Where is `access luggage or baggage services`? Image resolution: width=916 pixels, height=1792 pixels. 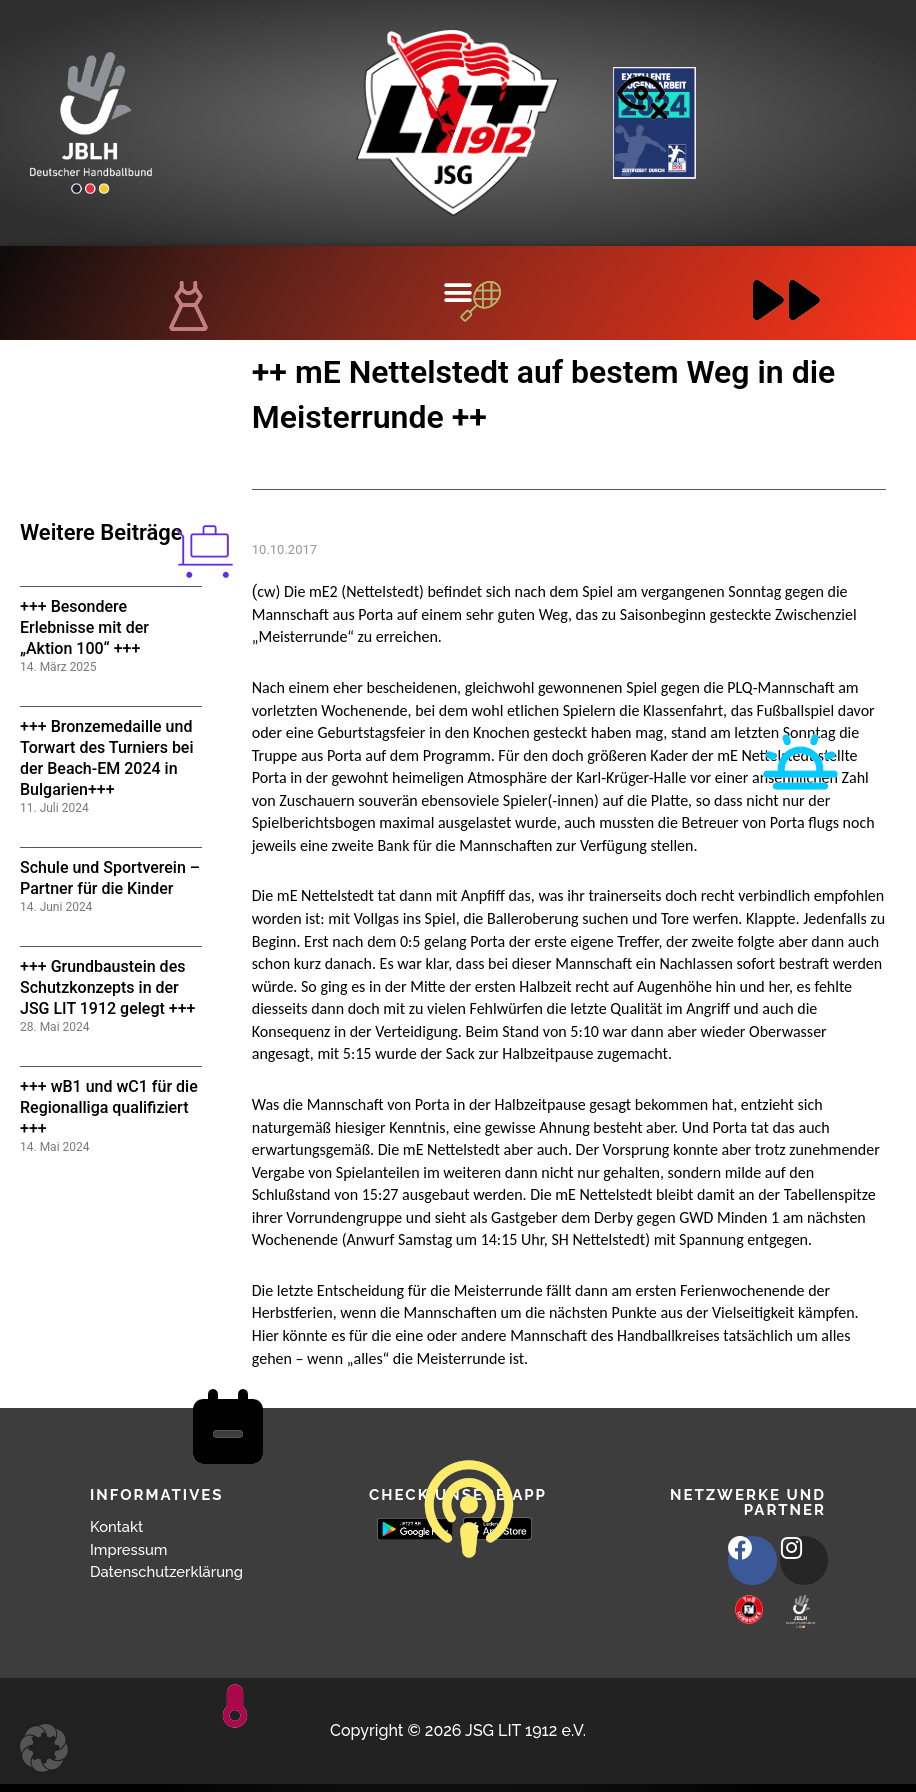
access luggage or baggage services is located at coordinates (203, 550).